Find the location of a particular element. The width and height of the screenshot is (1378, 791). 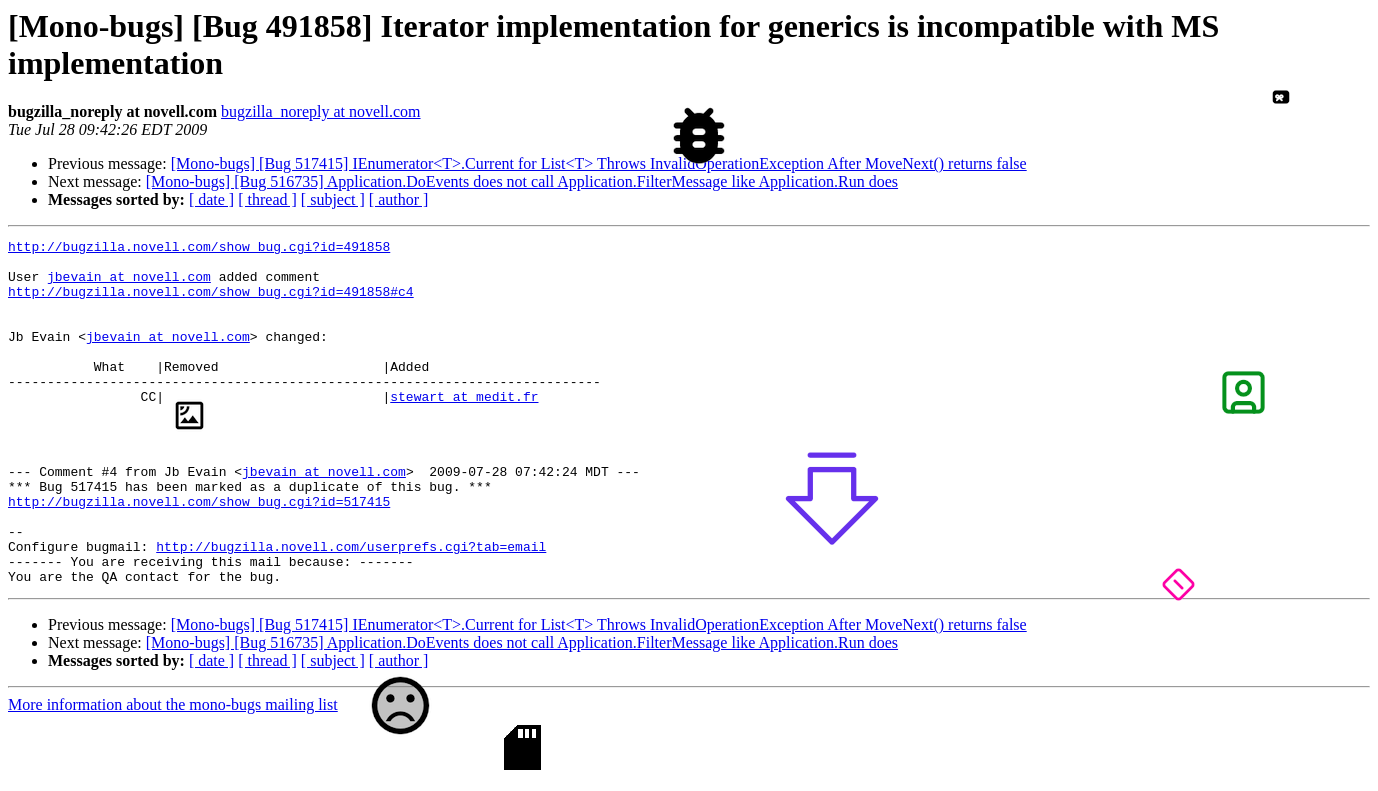

indicates a blocked or forbidden action is located at coordinates (1178, 584).